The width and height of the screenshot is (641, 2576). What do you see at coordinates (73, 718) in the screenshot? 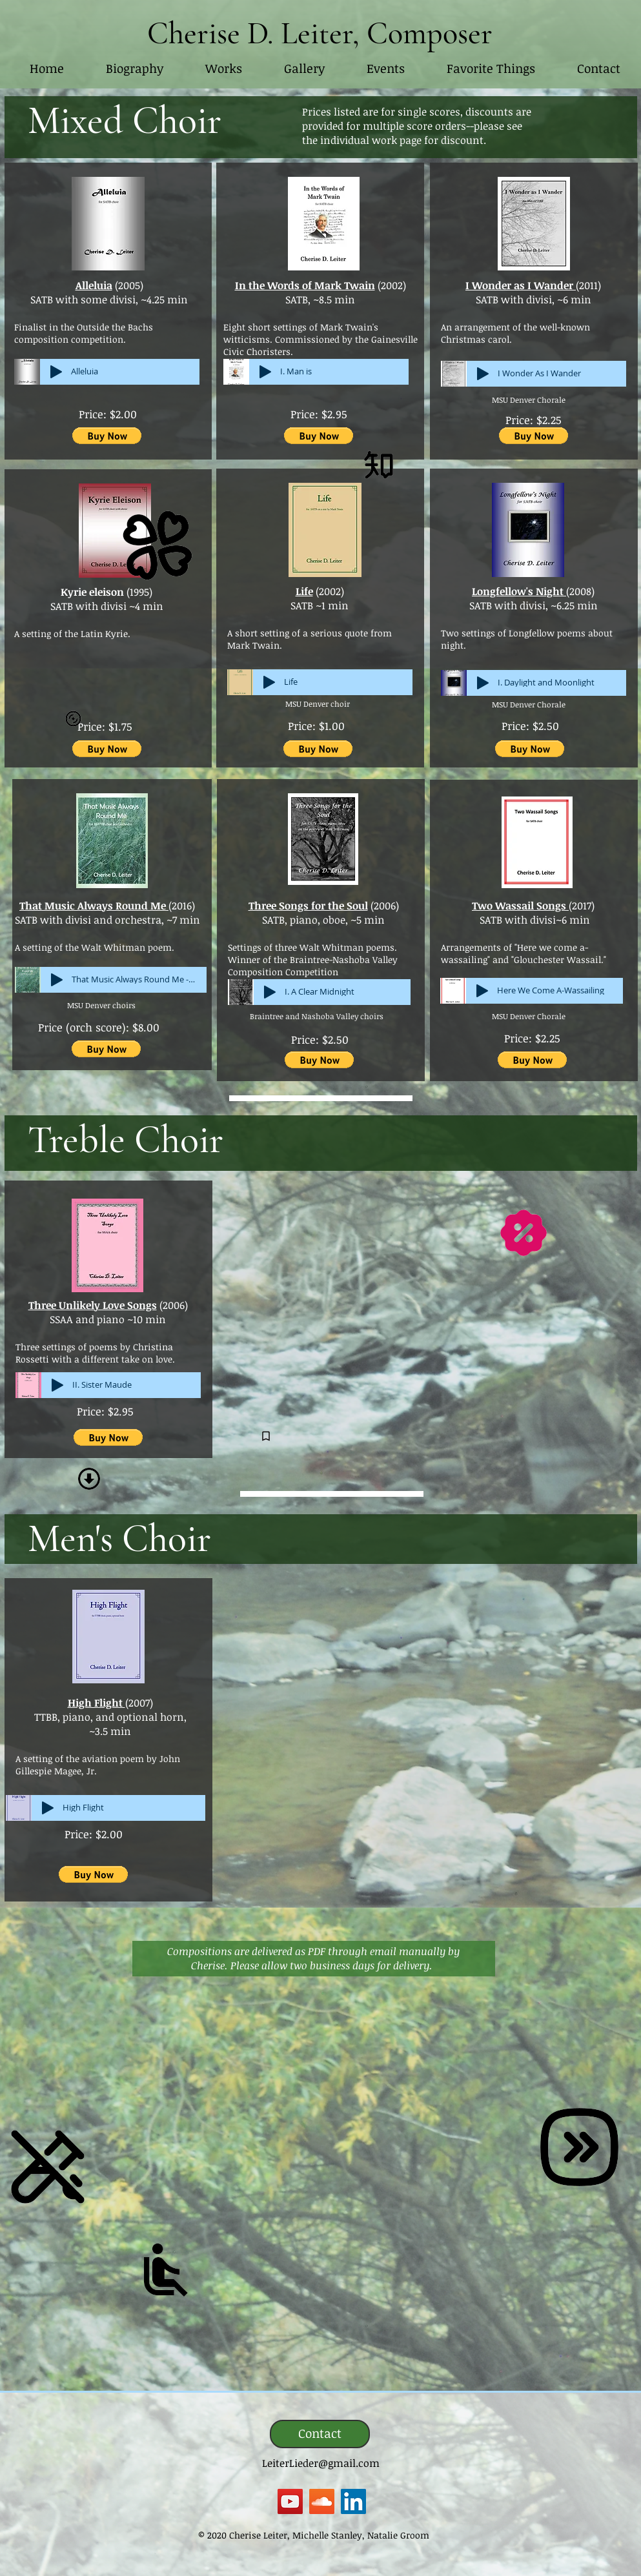
I see `play or access music library` at bounding box center [73, 718].